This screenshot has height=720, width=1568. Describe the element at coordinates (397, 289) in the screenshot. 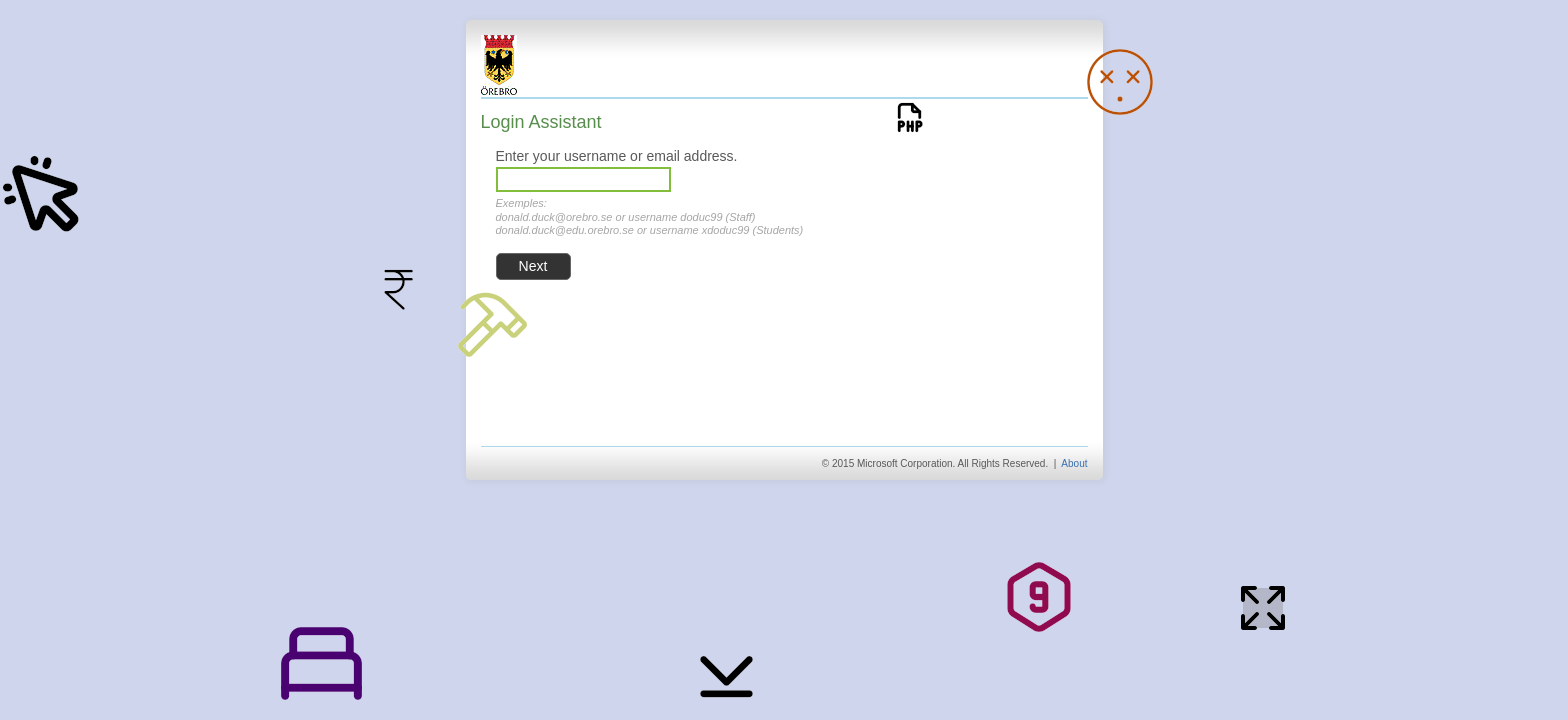

I see `view price in Indian rupees` at that location.